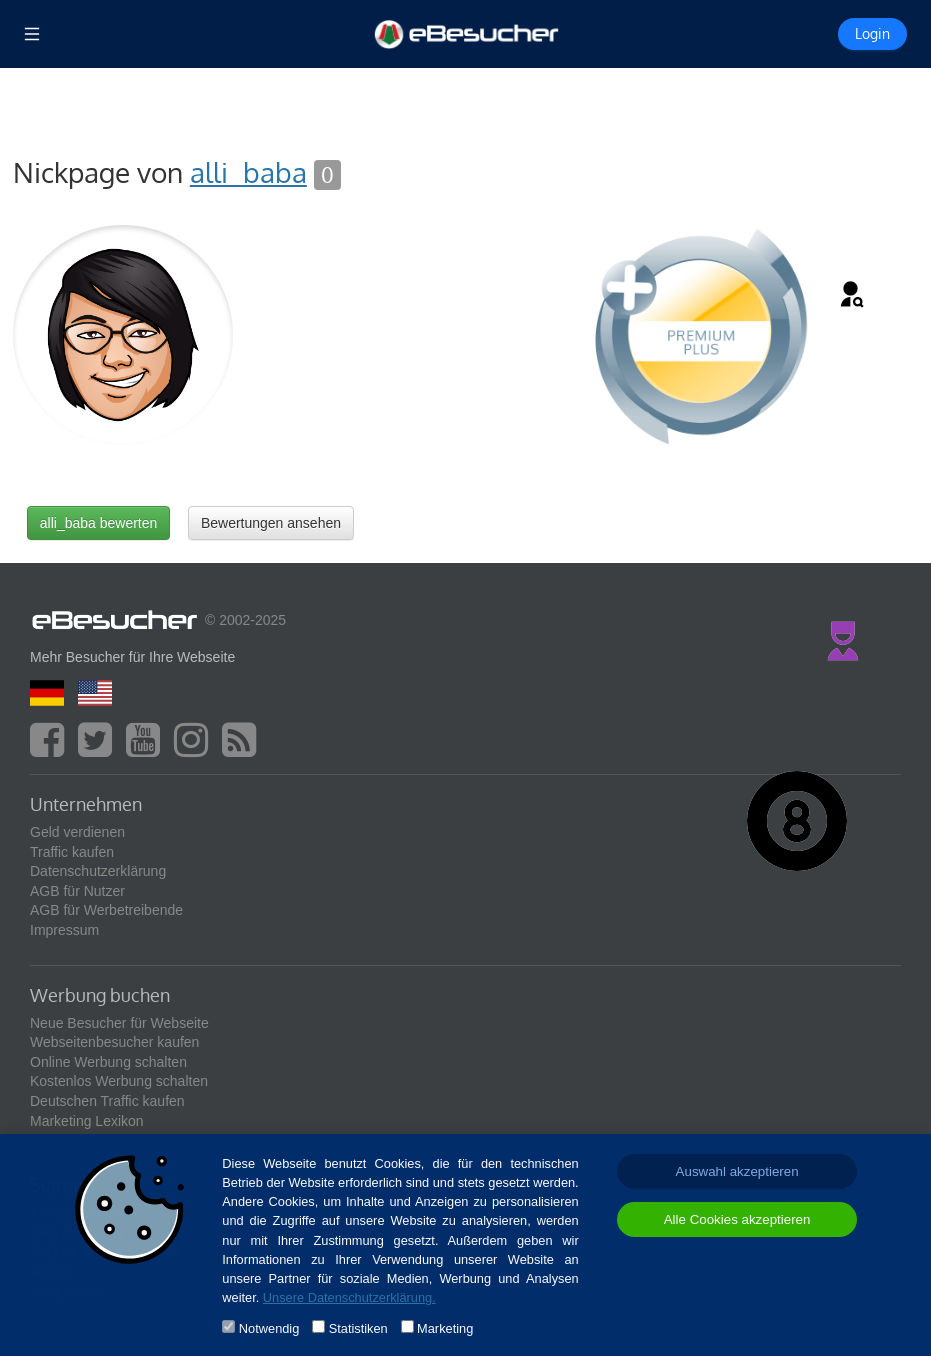 This screenshot has width=931, height=1356. What do you see at coordinates (797, 821) in the screenshot?
I see `access billiards or pool game` at bounding box center [797, 821].